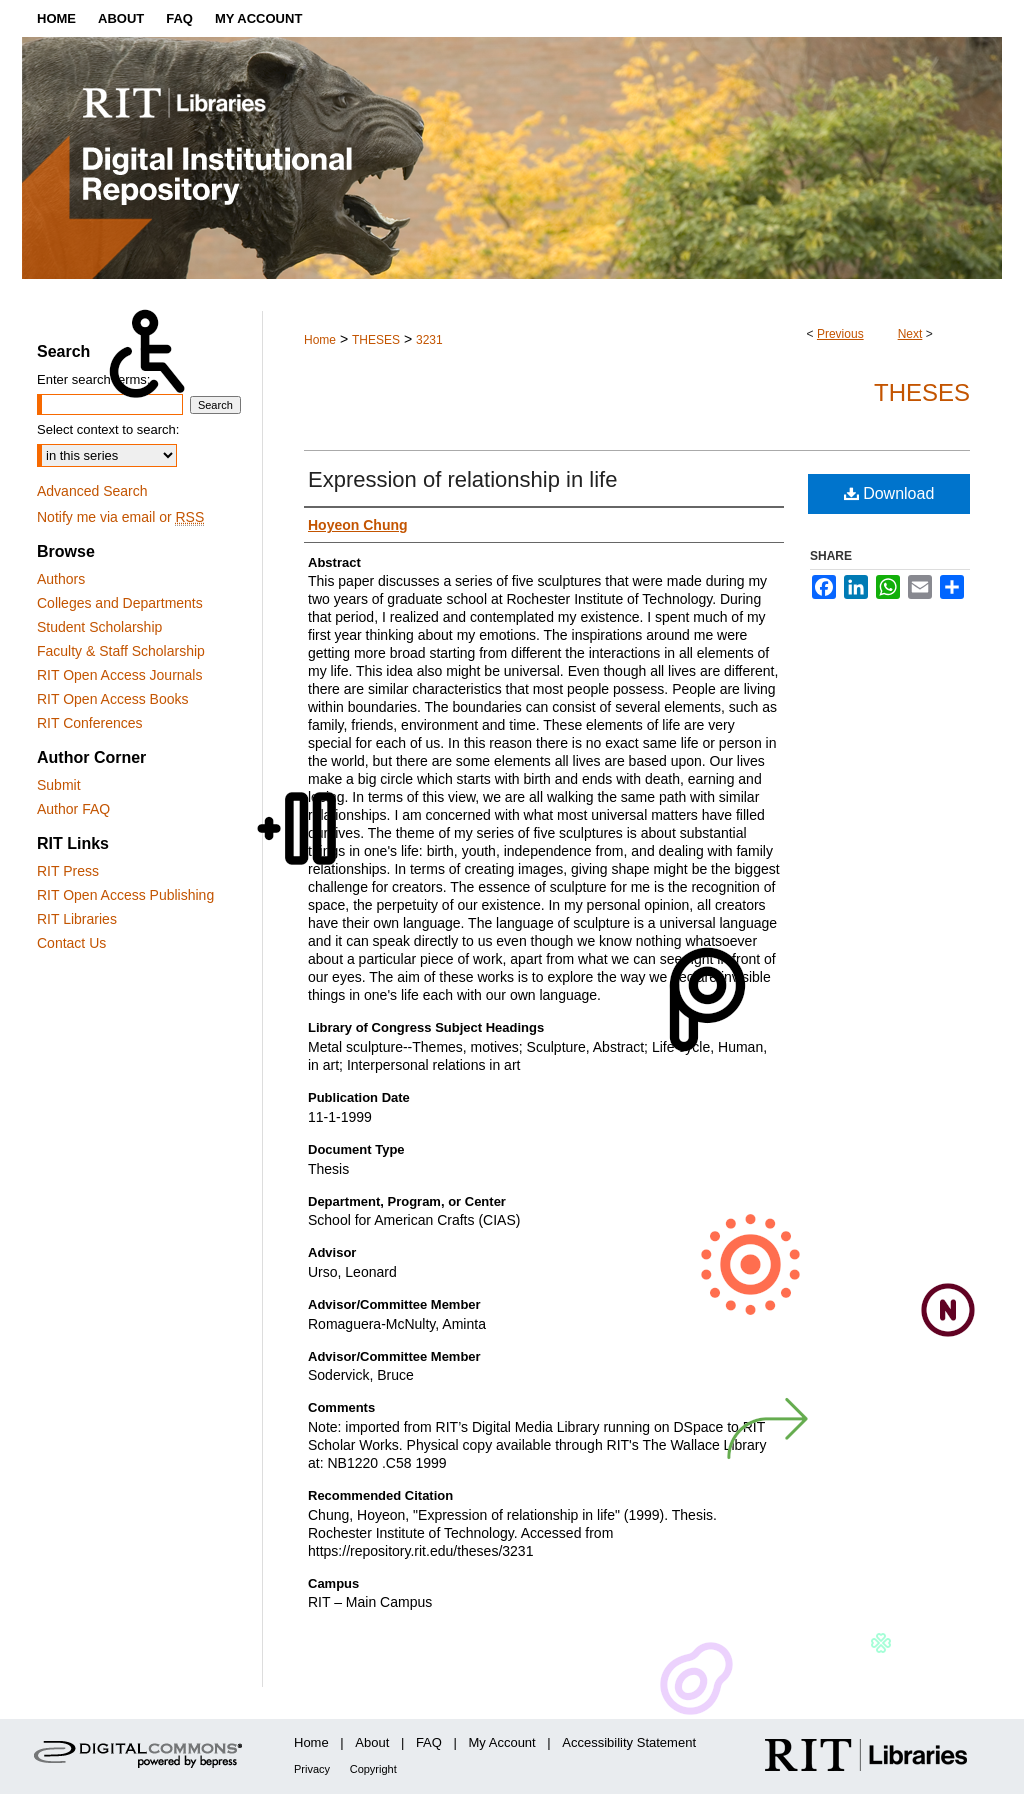 The width and height of the screenshot is (1024, 1794). What do you see at coordinates (696, 1678) in the screenshot?
I see `select avocado as a food preference or ingredient` at bounding box center [696, 1678].